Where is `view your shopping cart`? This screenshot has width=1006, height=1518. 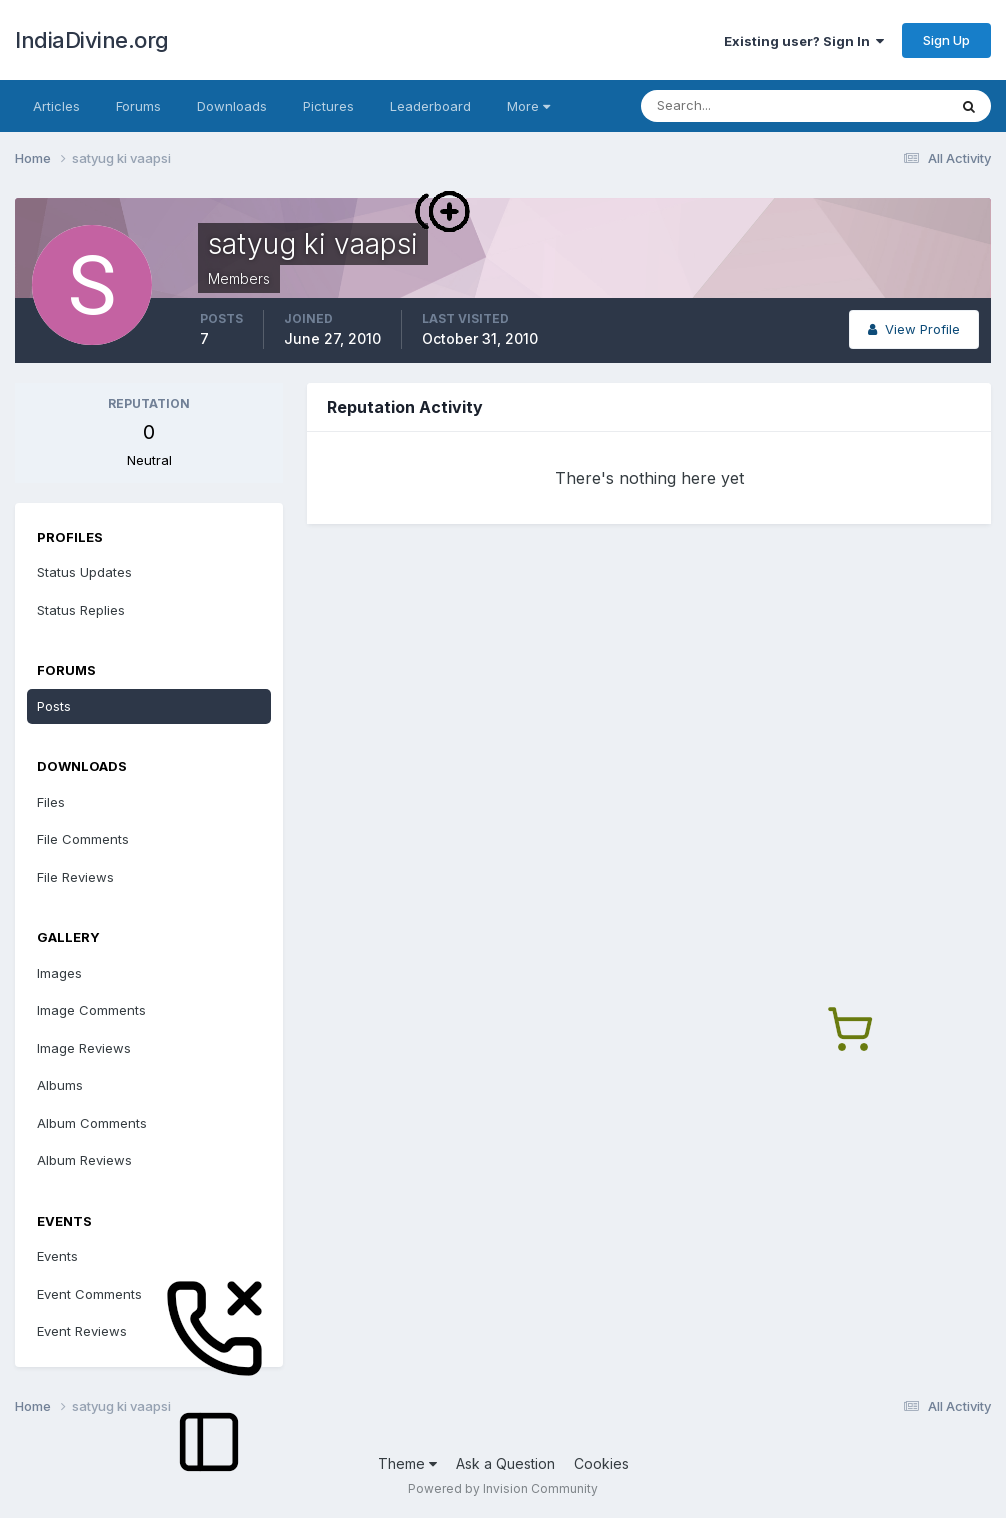
view your shopping cart is located at coordinates (850, 1029).